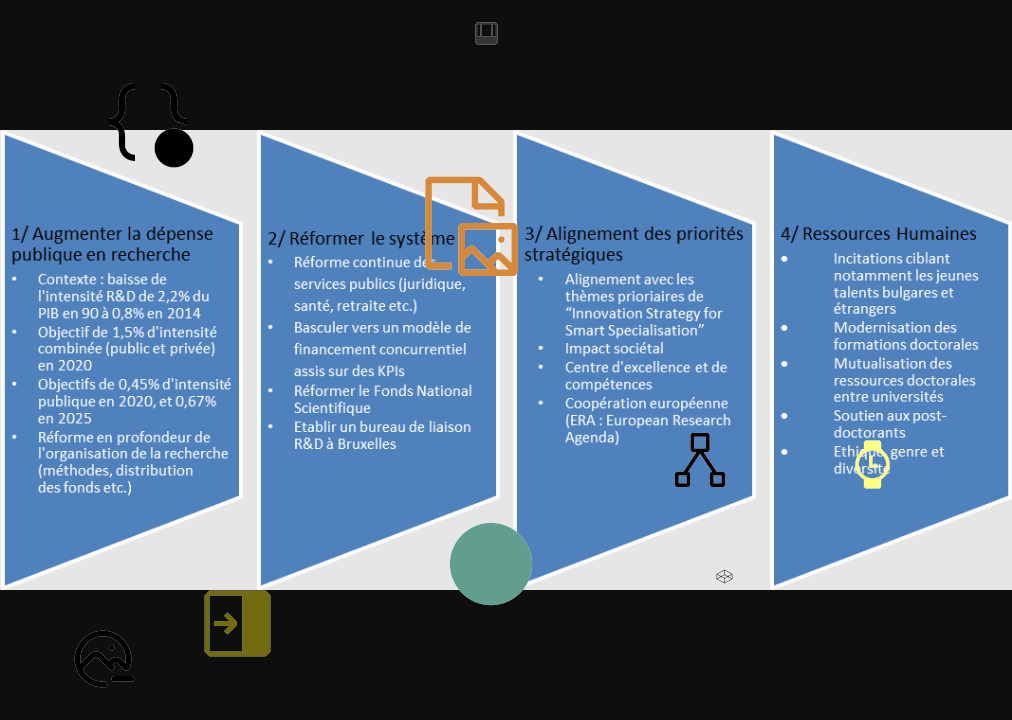  Describe the element at coordinates (872, 464) in the screenshot. I see `view or manage watch mode for file changes` at that location.